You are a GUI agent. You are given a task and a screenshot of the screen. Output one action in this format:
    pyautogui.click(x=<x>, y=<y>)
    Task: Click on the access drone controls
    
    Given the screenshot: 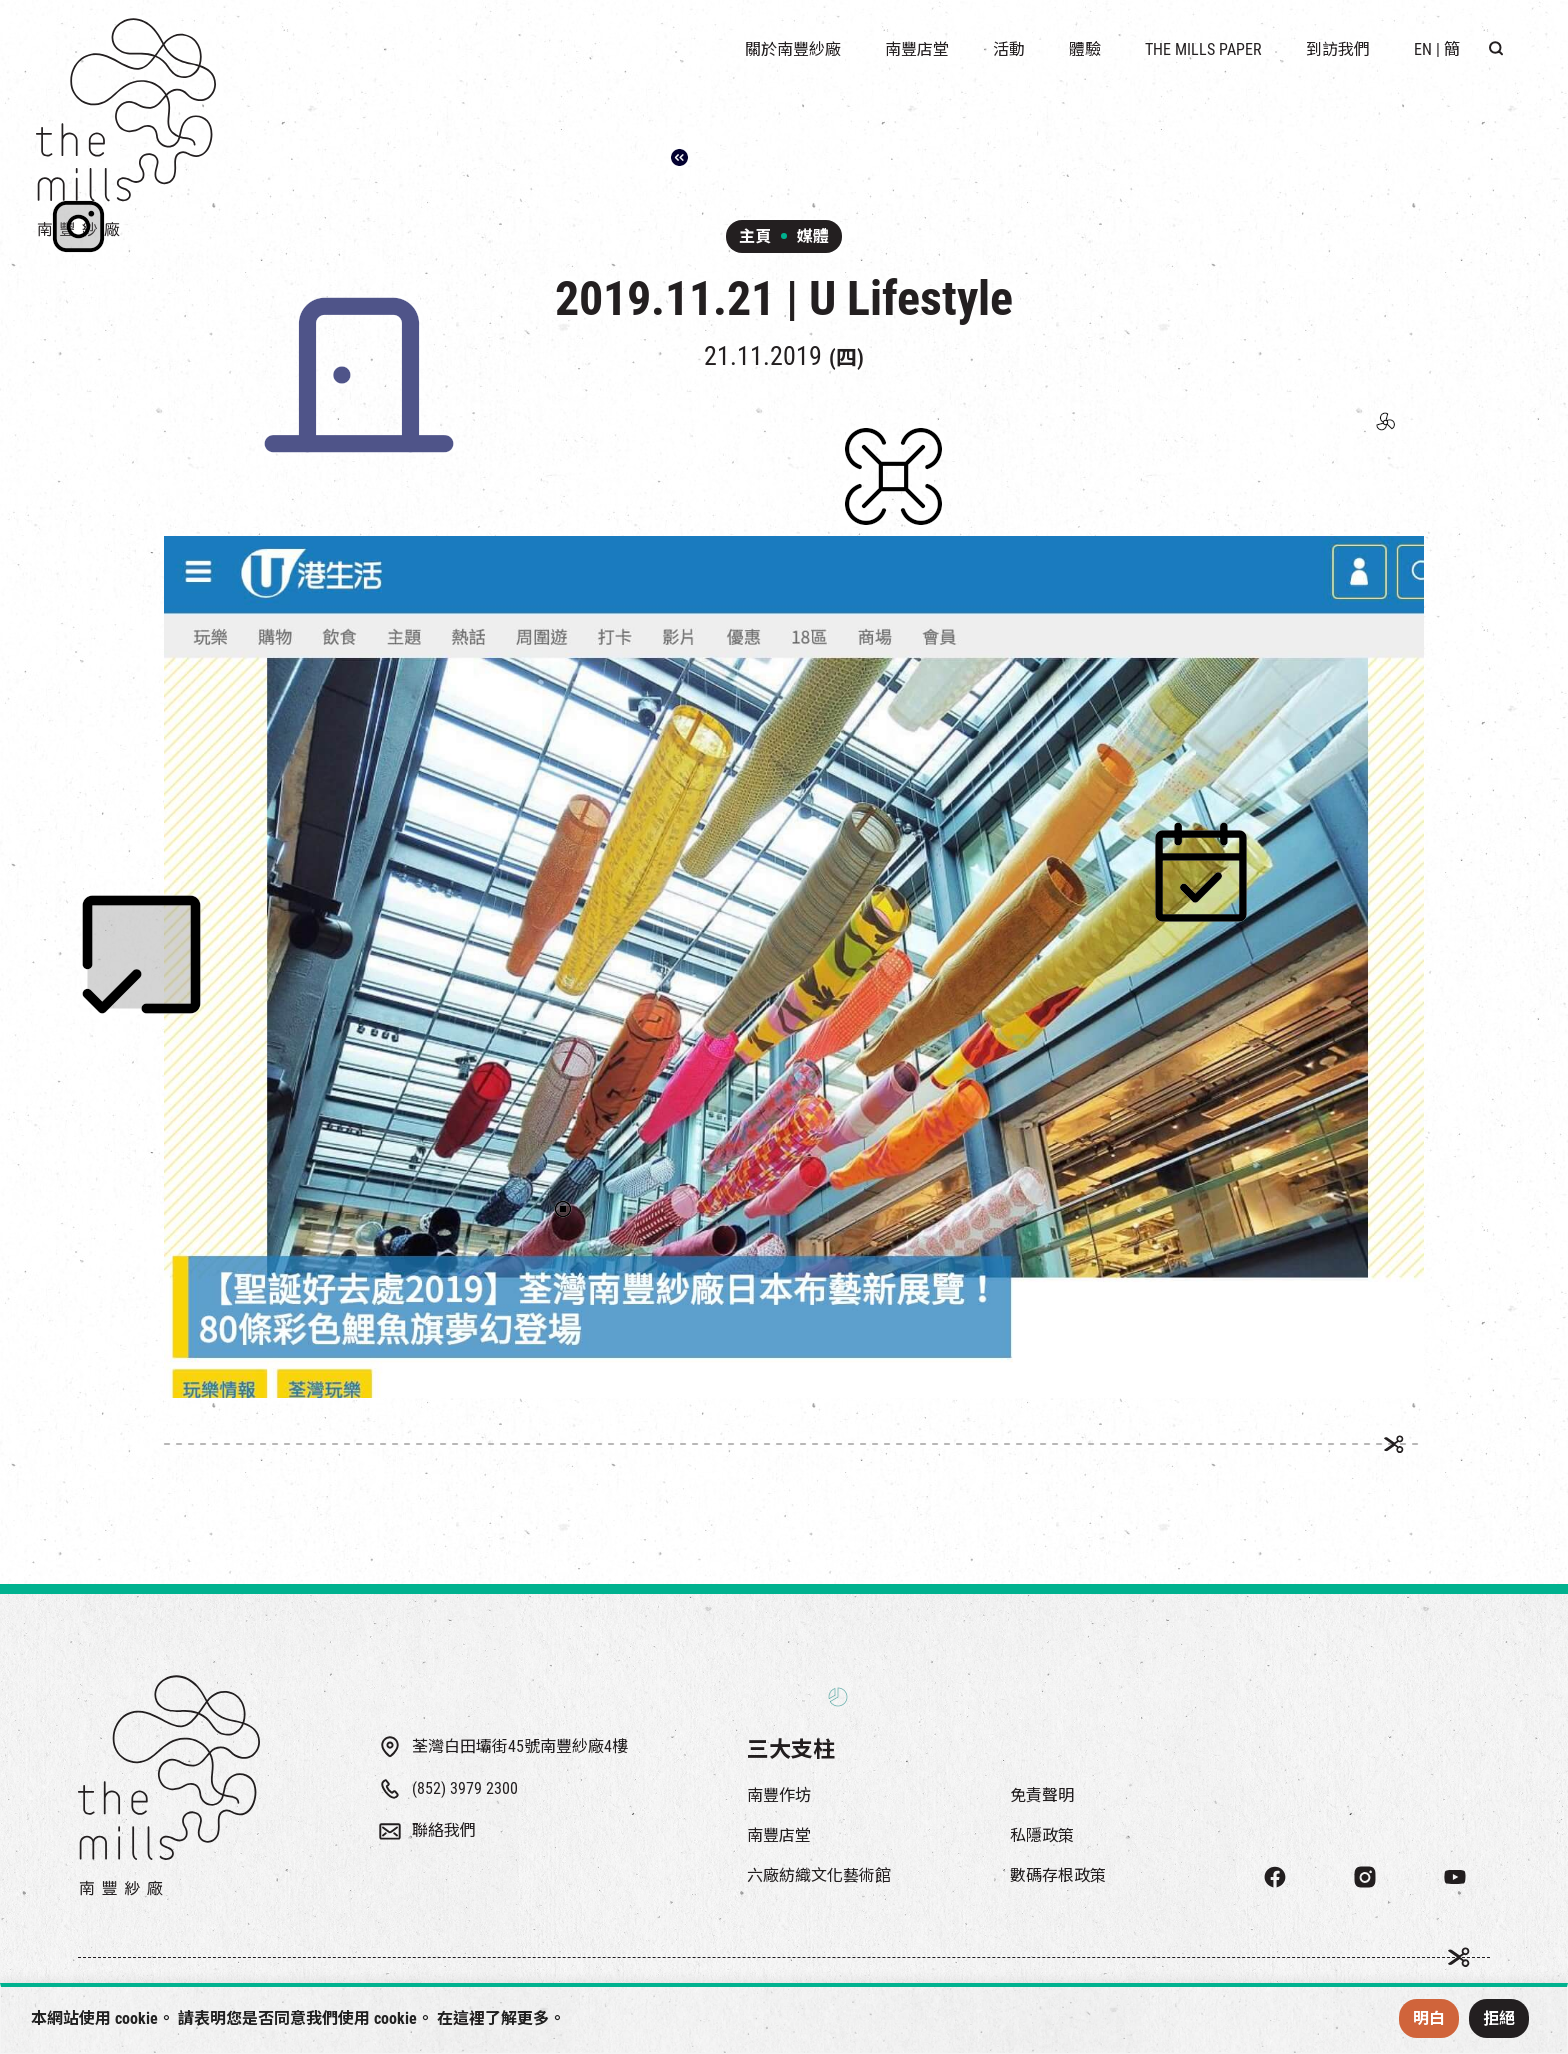 What is the action you would take?
    pyautogui.click(x=893, y=476)
    